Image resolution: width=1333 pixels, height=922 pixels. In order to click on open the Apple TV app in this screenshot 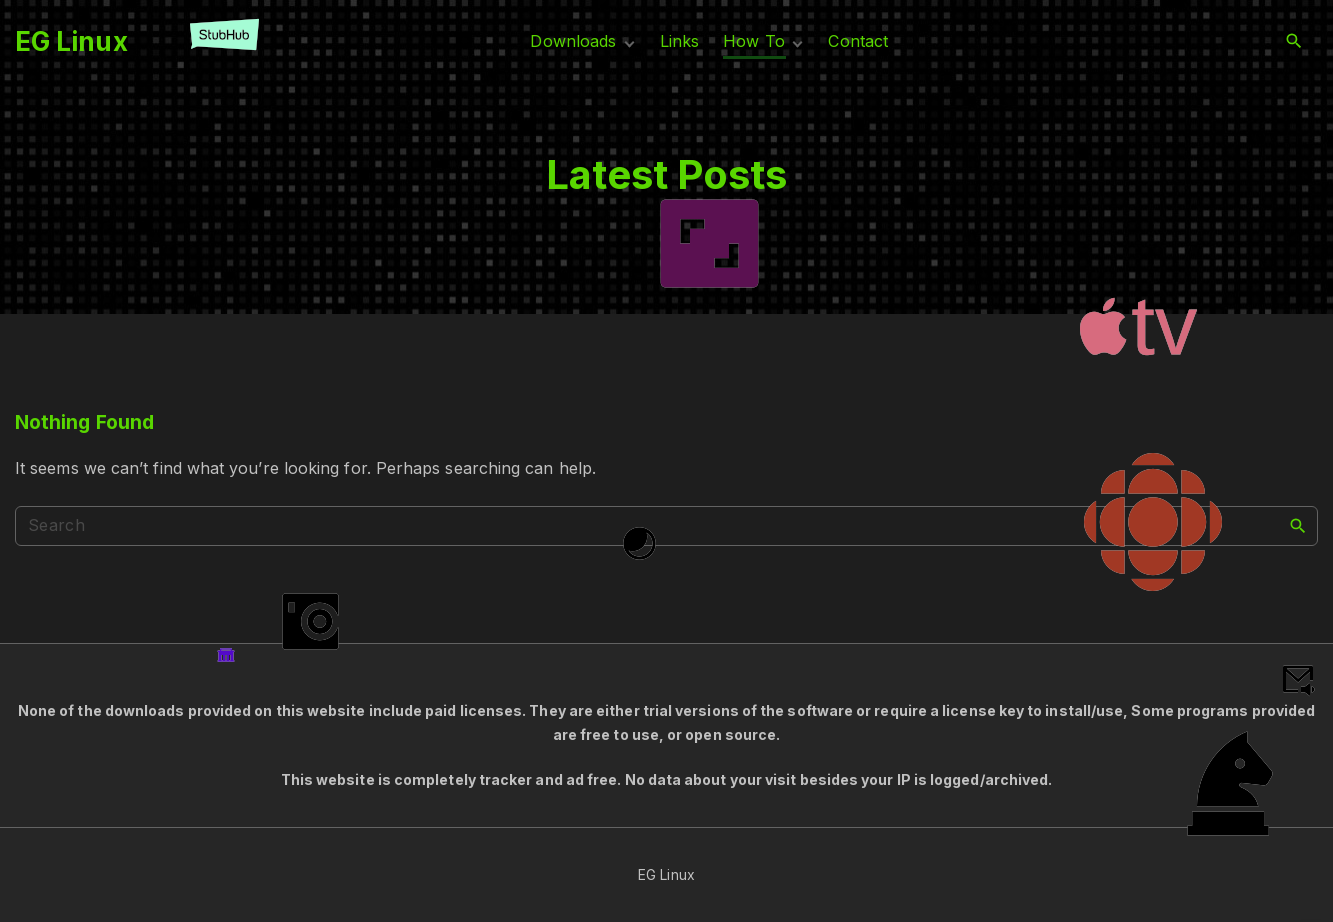, I will do `click(1138, 326)`.